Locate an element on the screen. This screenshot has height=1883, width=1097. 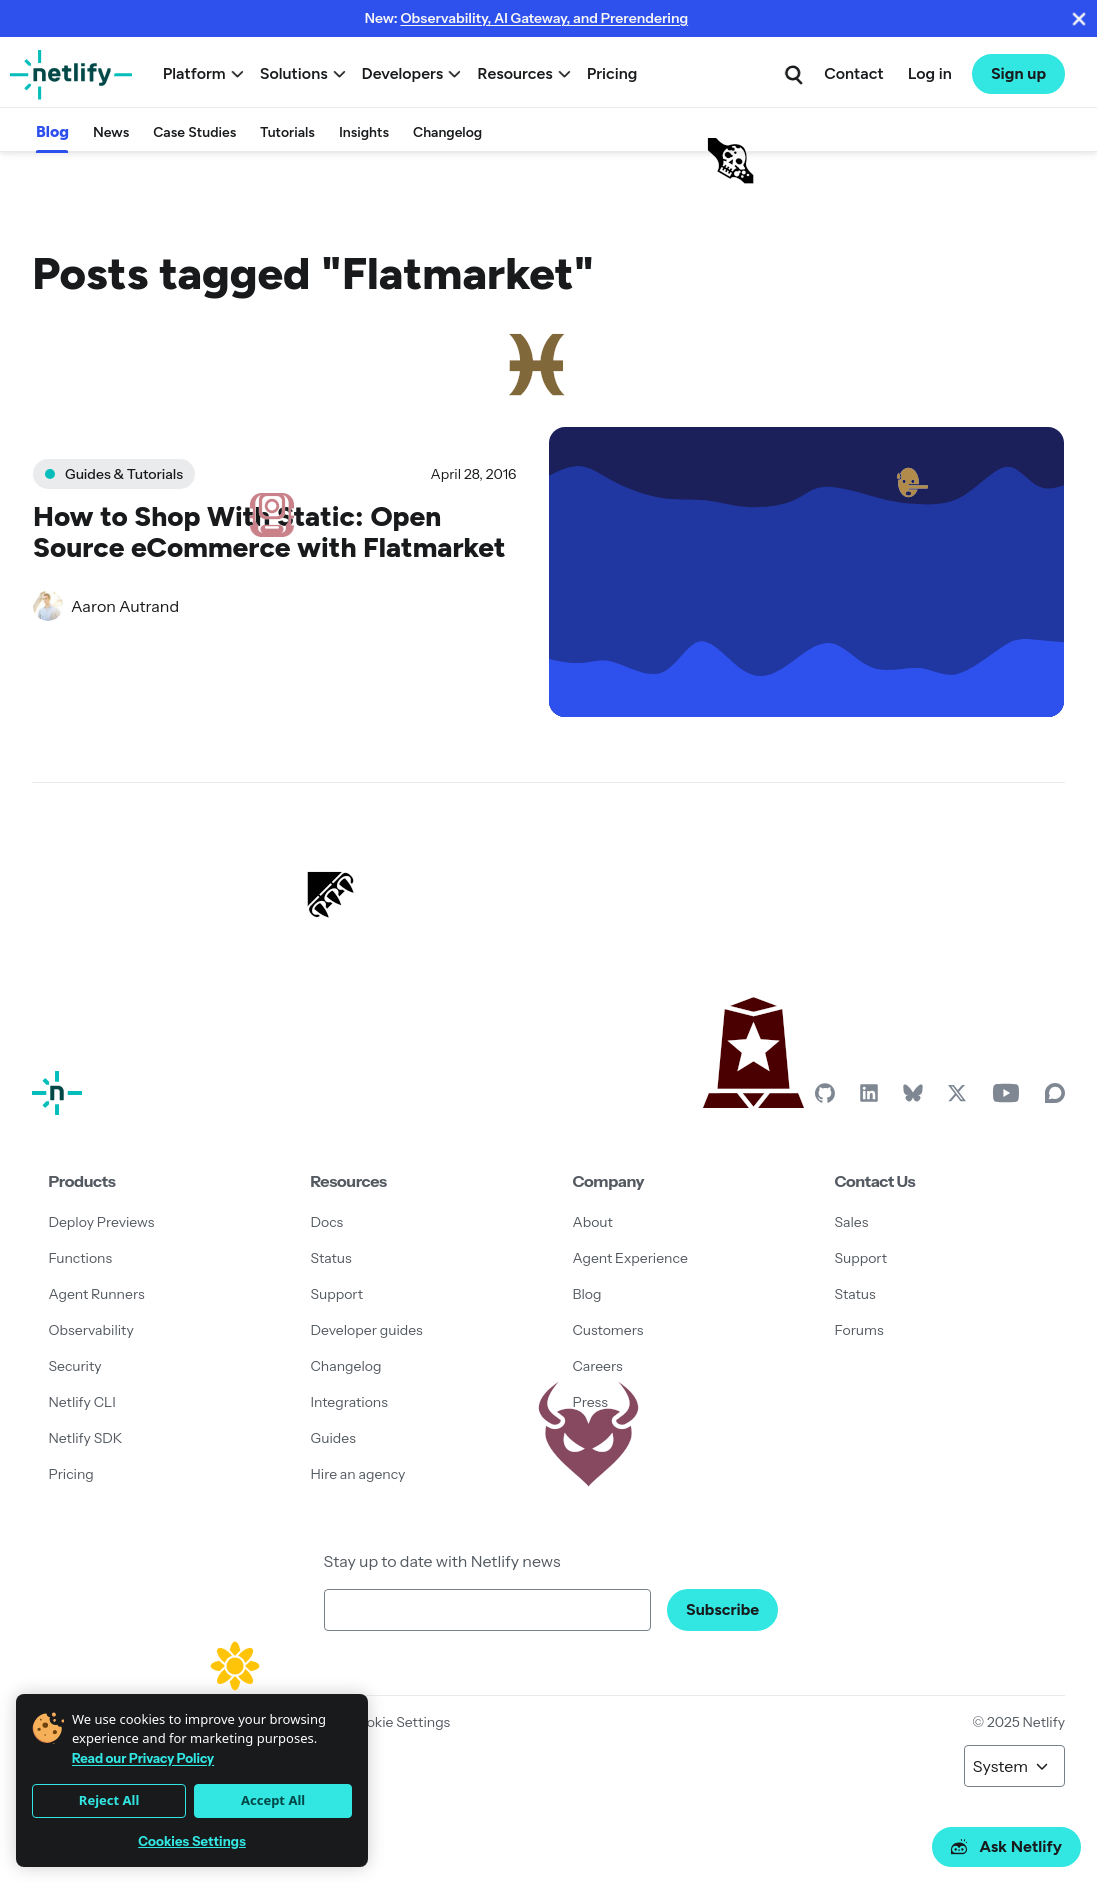
activate disintegrate ability or spell is located at coordinates (730, 160).